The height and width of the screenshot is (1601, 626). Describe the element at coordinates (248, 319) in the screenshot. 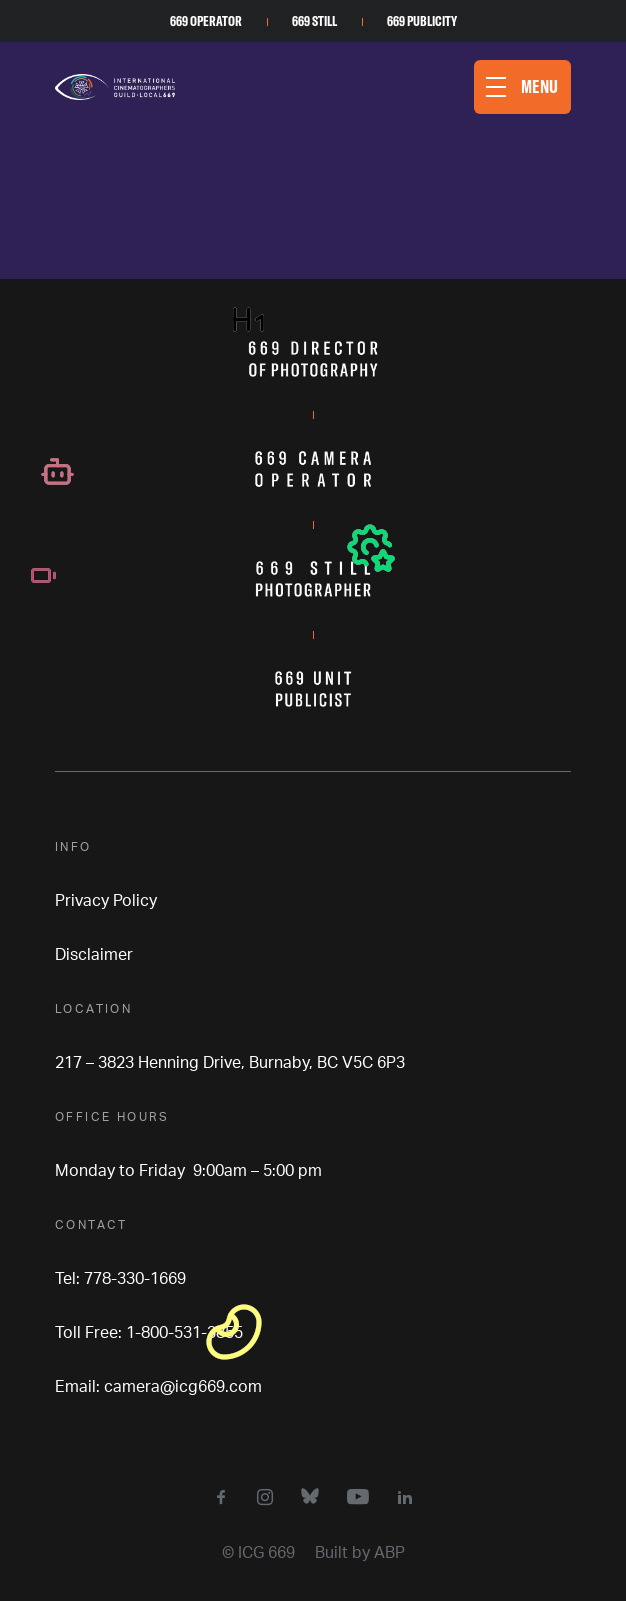

I see `format text as a level 1 heading` at that location.